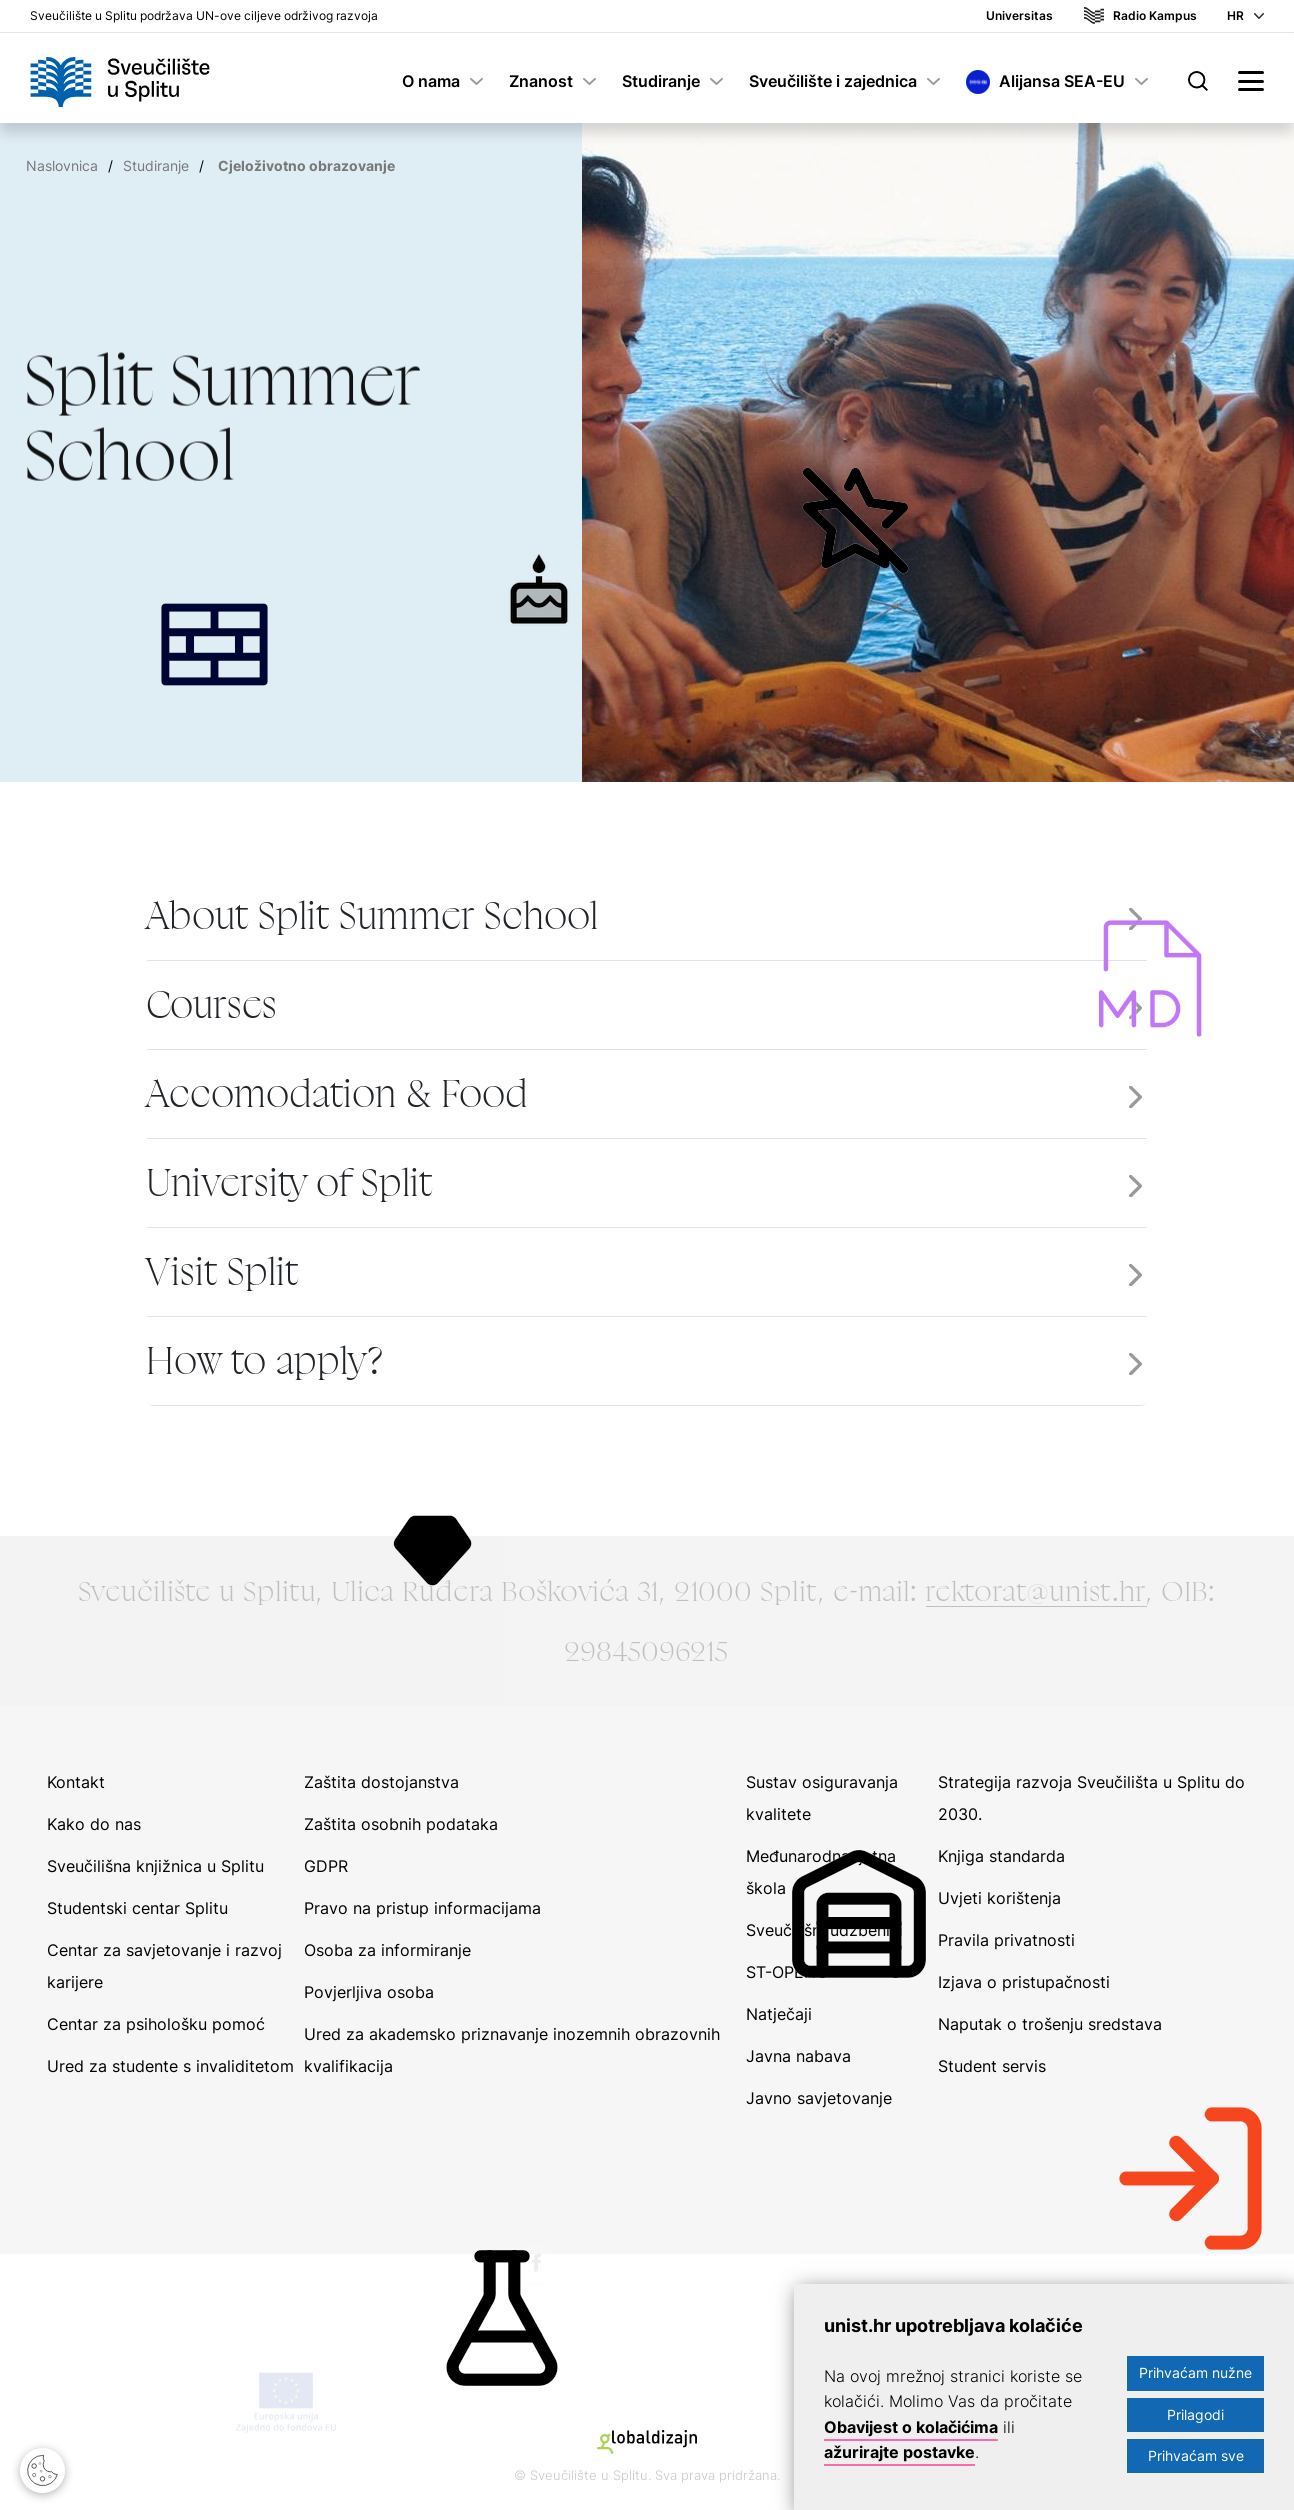  I want to click on access science or laboratory features, so click(502, 2318).